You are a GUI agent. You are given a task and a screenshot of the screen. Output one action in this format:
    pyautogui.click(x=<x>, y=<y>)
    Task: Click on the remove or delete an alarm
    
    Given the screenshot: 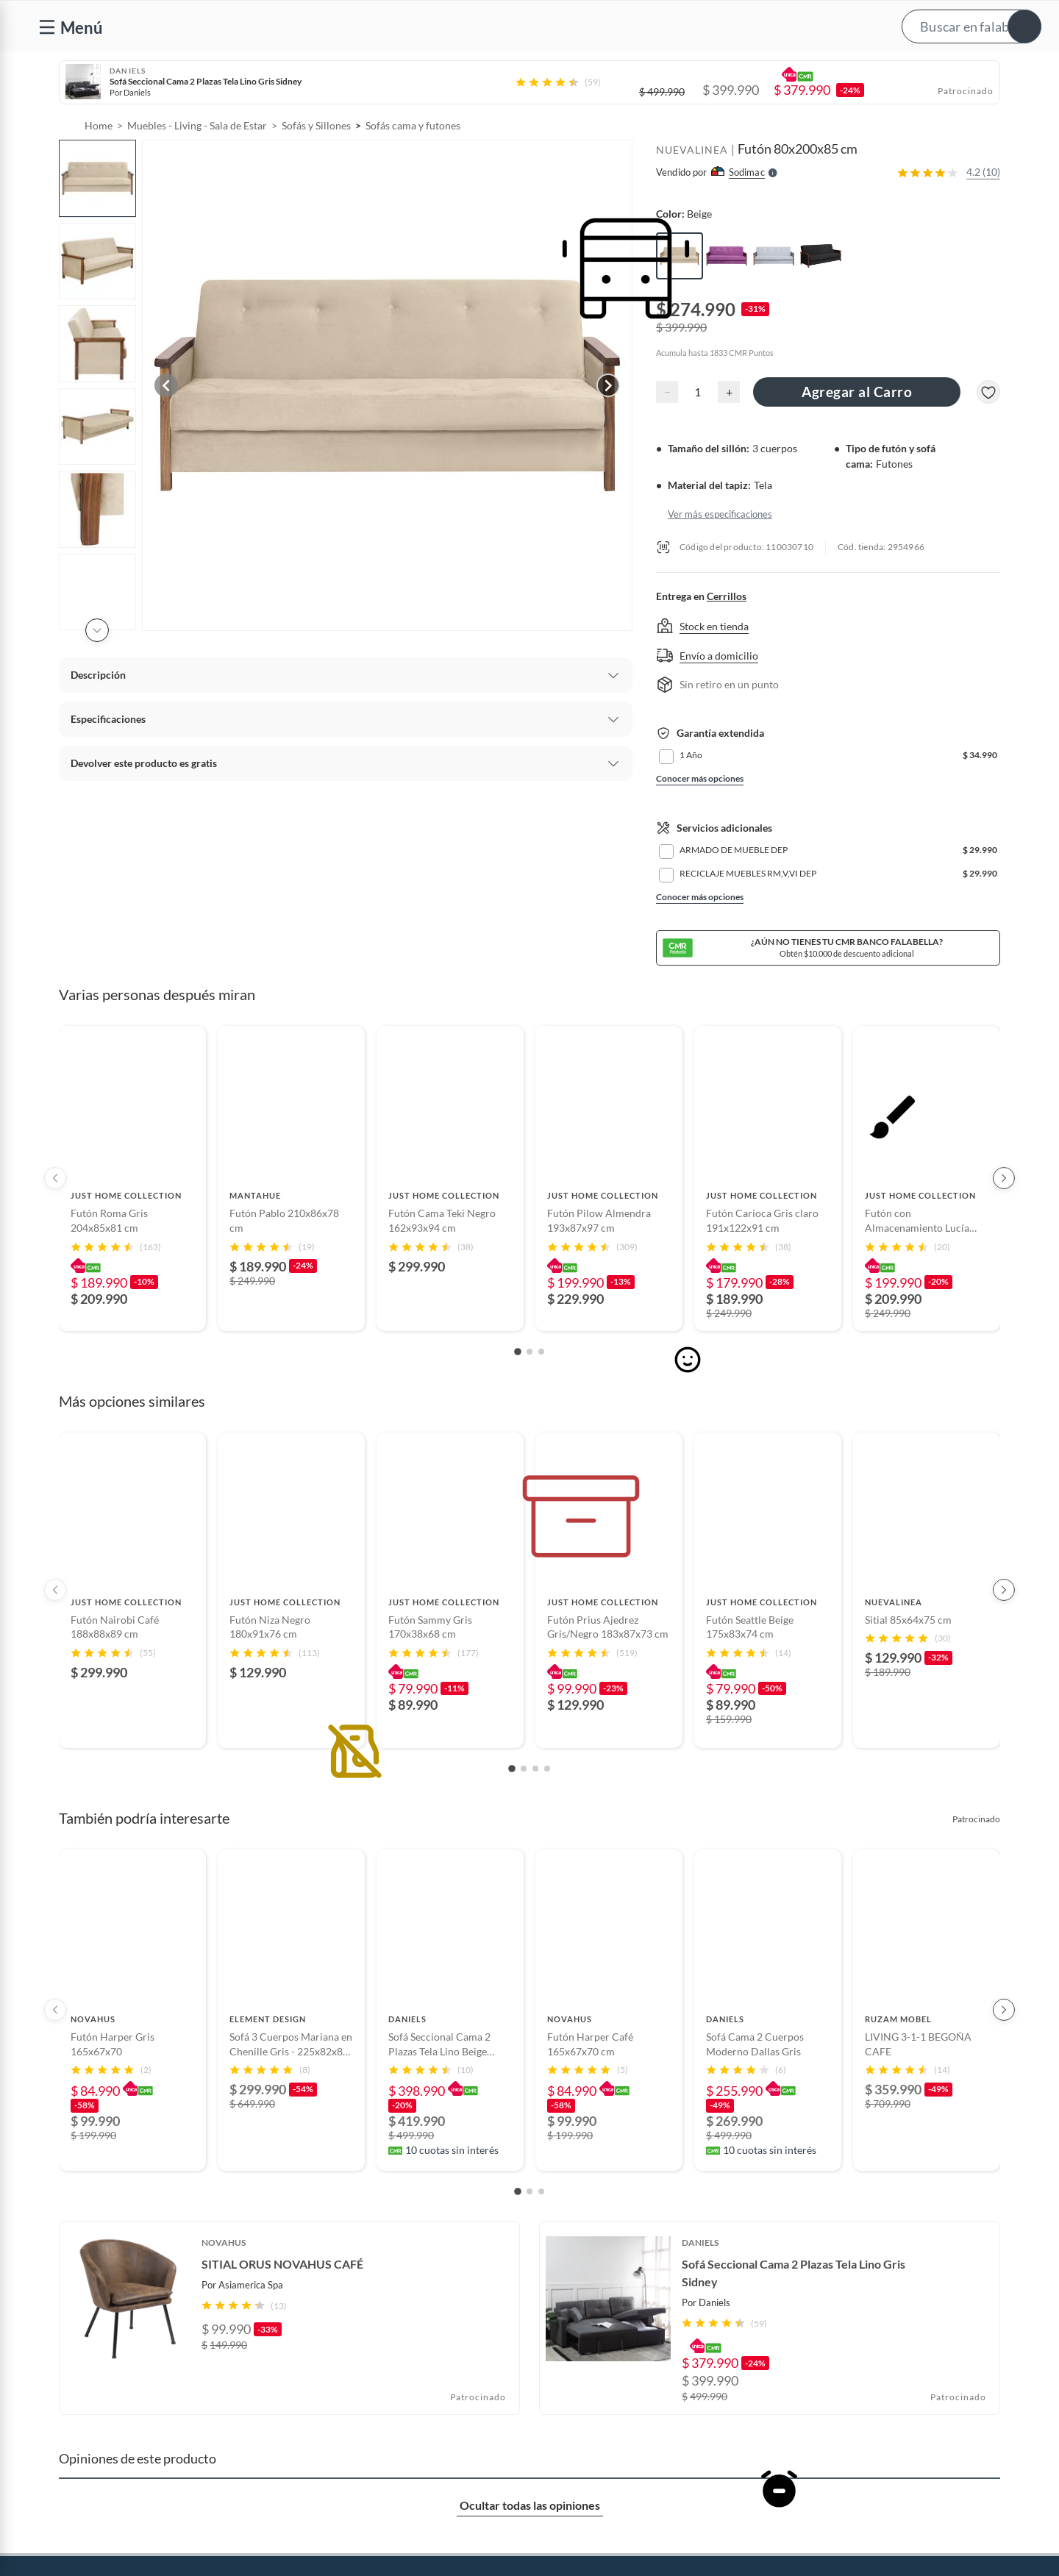 What is the action you would take?
    pyautogui.click(x=779, y=2488)
    